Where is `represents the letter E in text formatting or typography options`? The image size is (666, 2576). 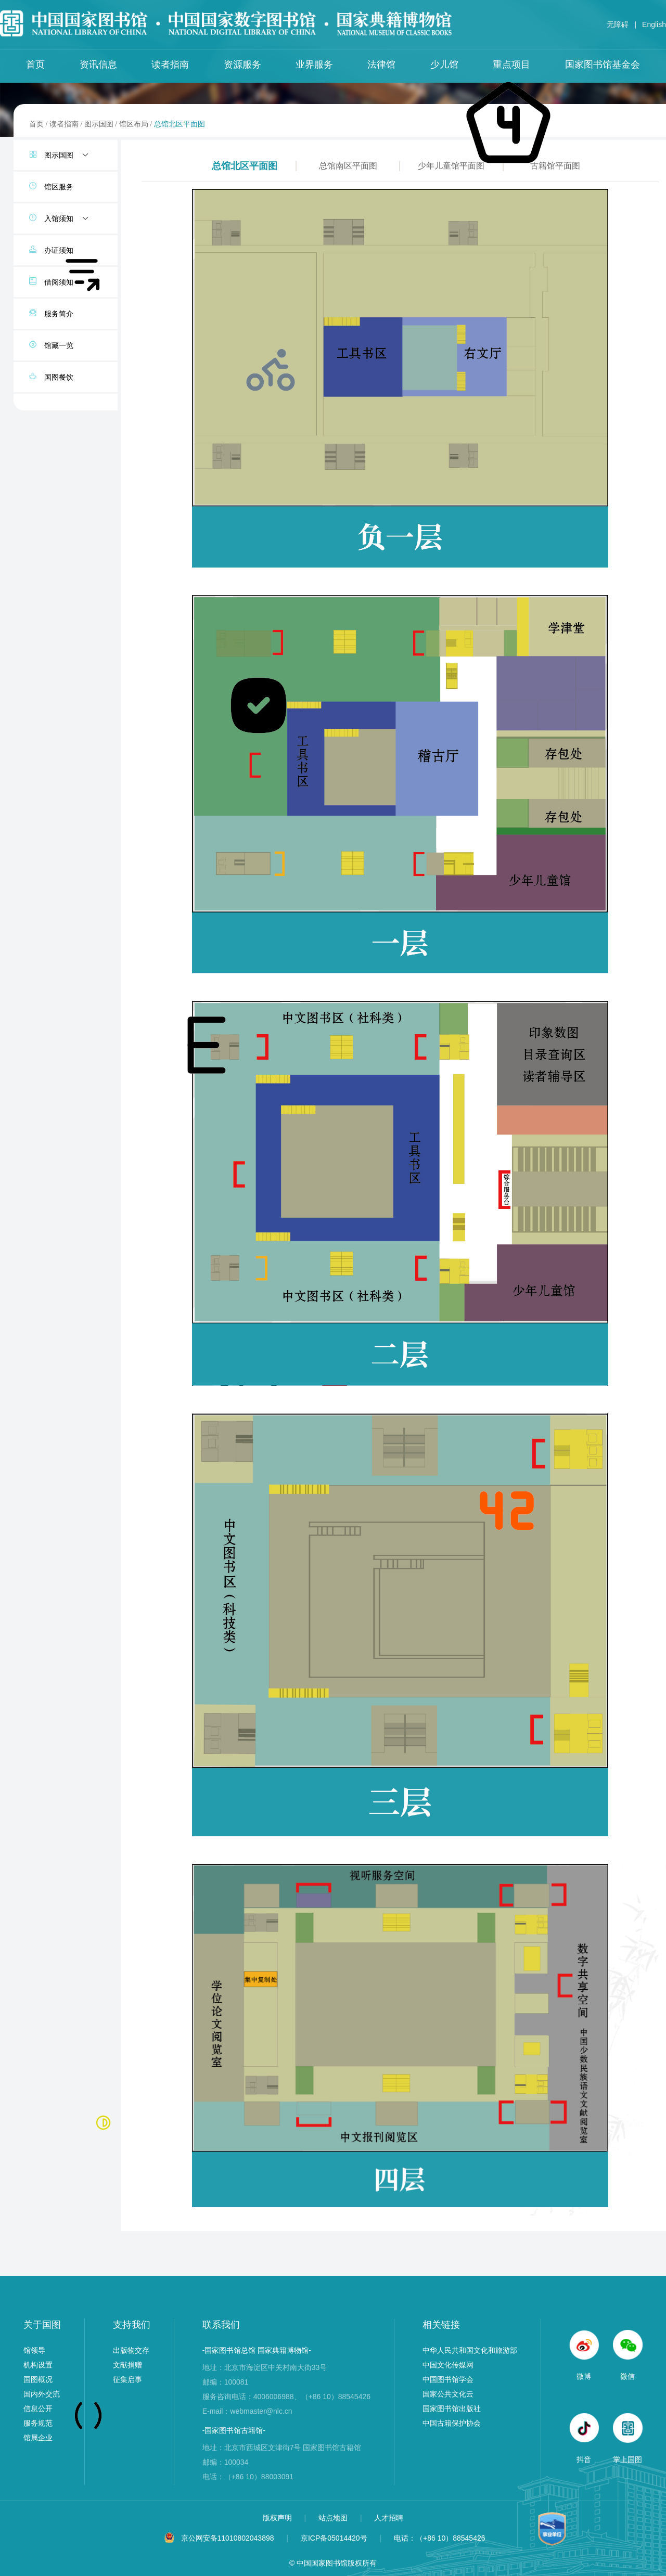 represents the letter E in text formatting or typography options is located at coordinates (207, 1045).